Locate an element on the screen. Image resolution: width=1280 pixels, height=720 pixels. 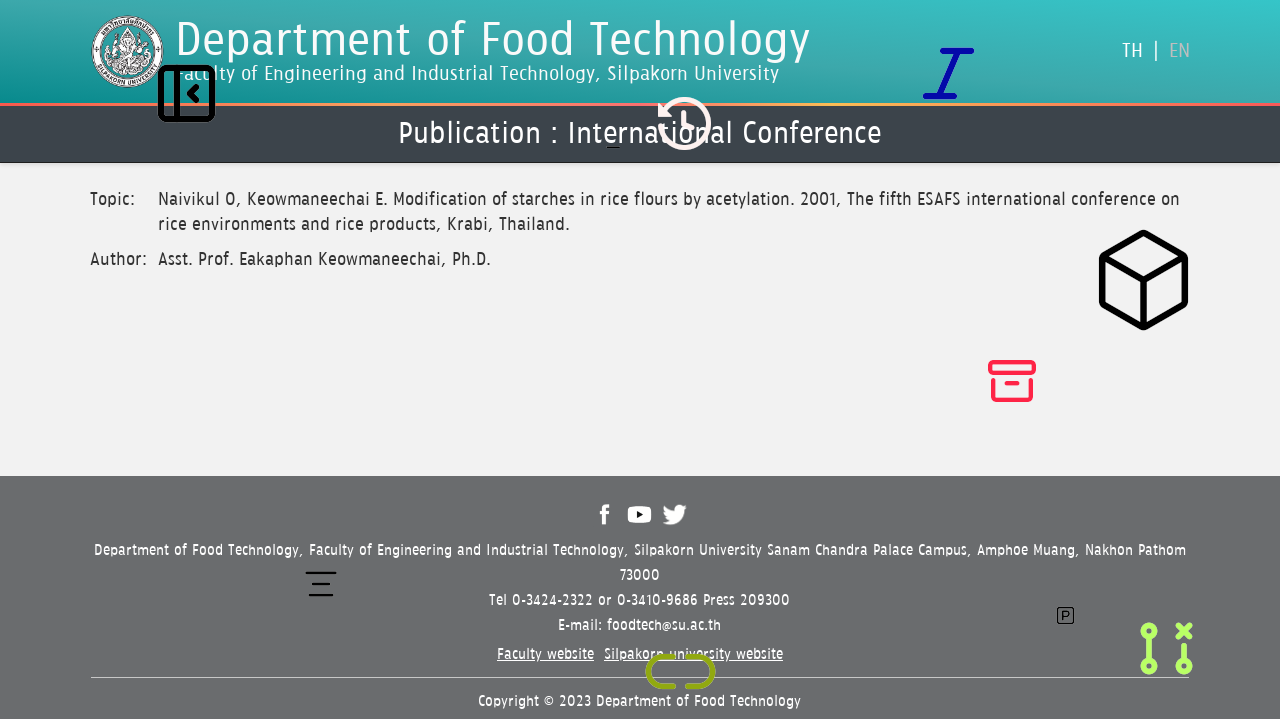
indicates a closed or rejected pull request is located at coordinates (1166, 648).